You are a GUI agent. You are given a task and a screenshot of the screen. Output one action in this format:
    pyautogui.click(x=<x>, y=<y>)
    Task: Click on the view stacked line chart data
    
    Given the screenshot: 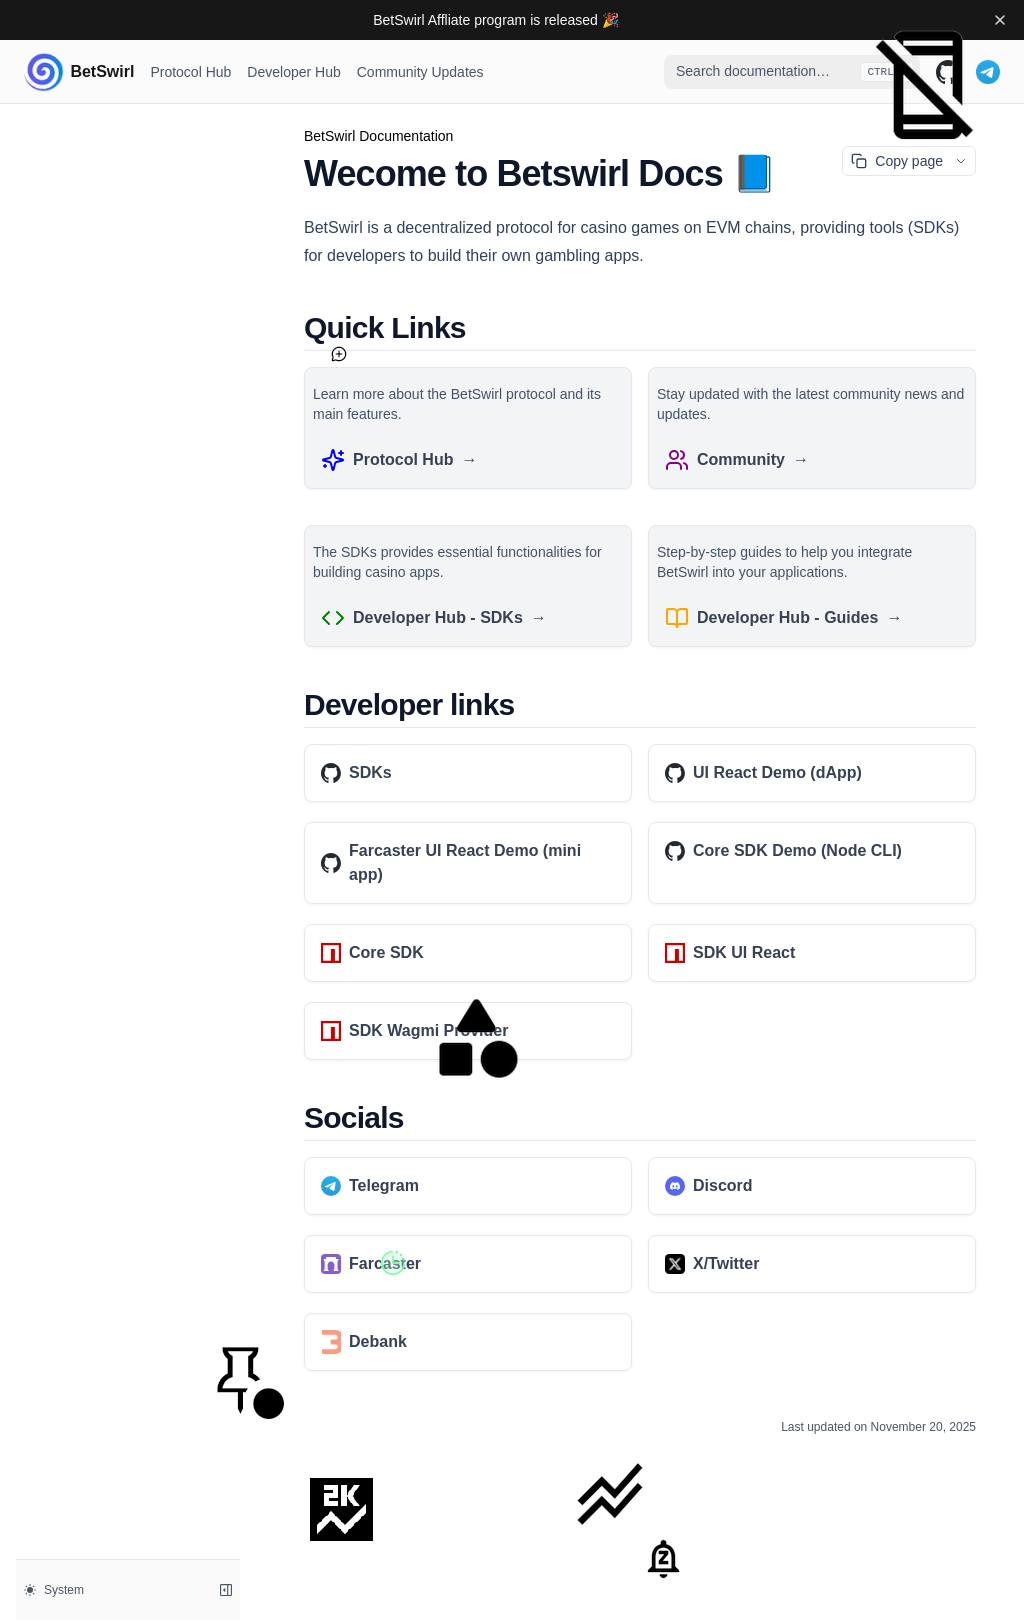 What is the action you would take?
    pyautogui.click(x=610, y=1494)
    